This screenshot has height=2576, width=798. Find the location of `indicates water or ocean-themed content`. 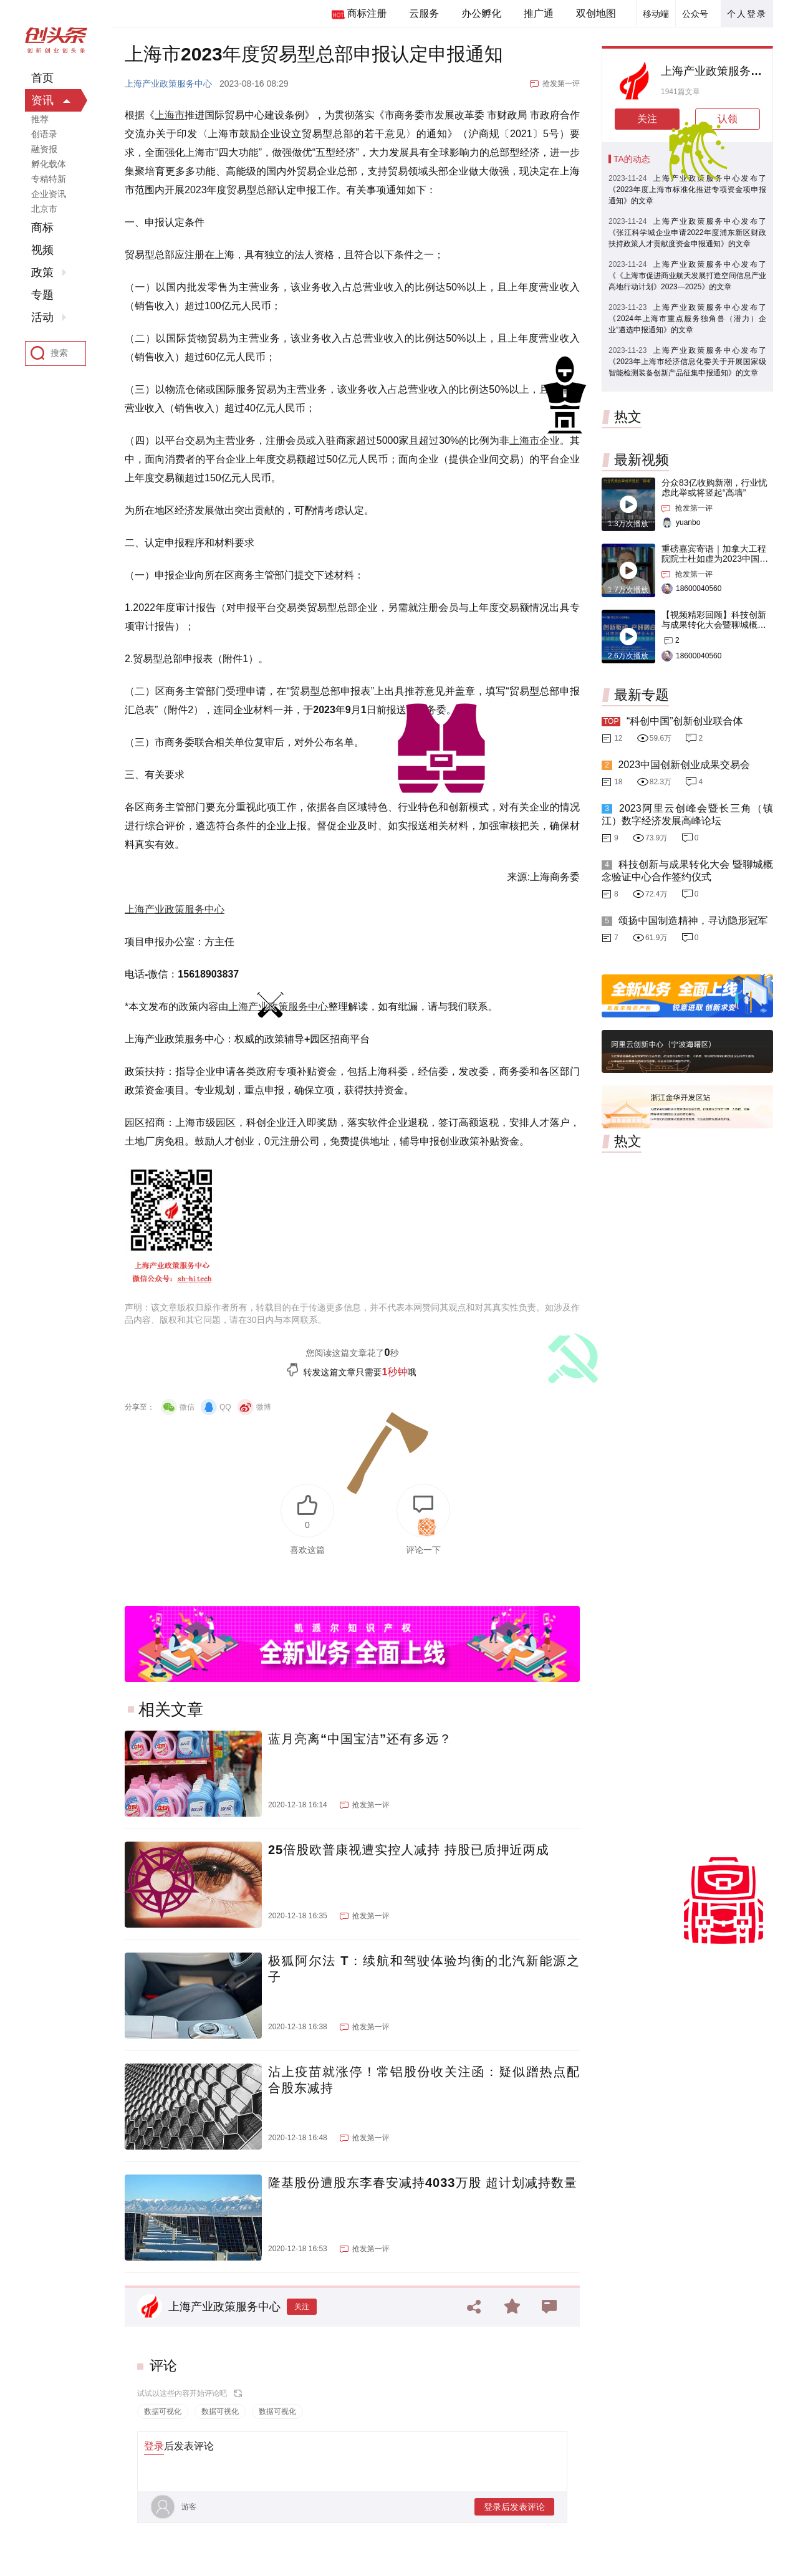

indicates water or ocean-themed content is located at coordinates (698, 150).